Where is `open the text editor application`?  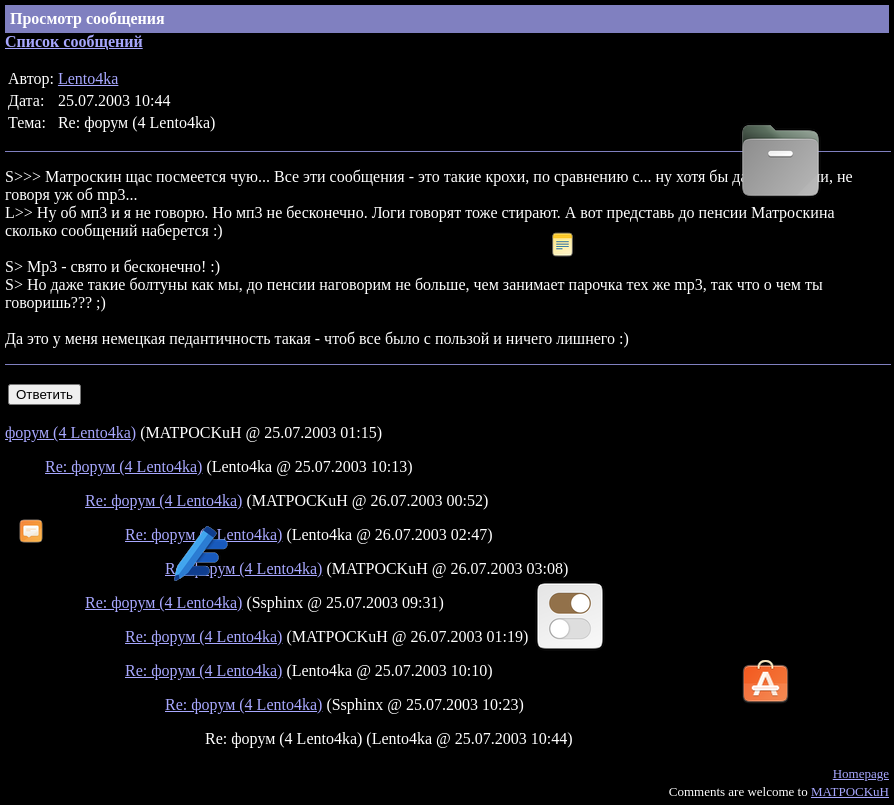
open the text editor application is located at coordinates (201, 553).